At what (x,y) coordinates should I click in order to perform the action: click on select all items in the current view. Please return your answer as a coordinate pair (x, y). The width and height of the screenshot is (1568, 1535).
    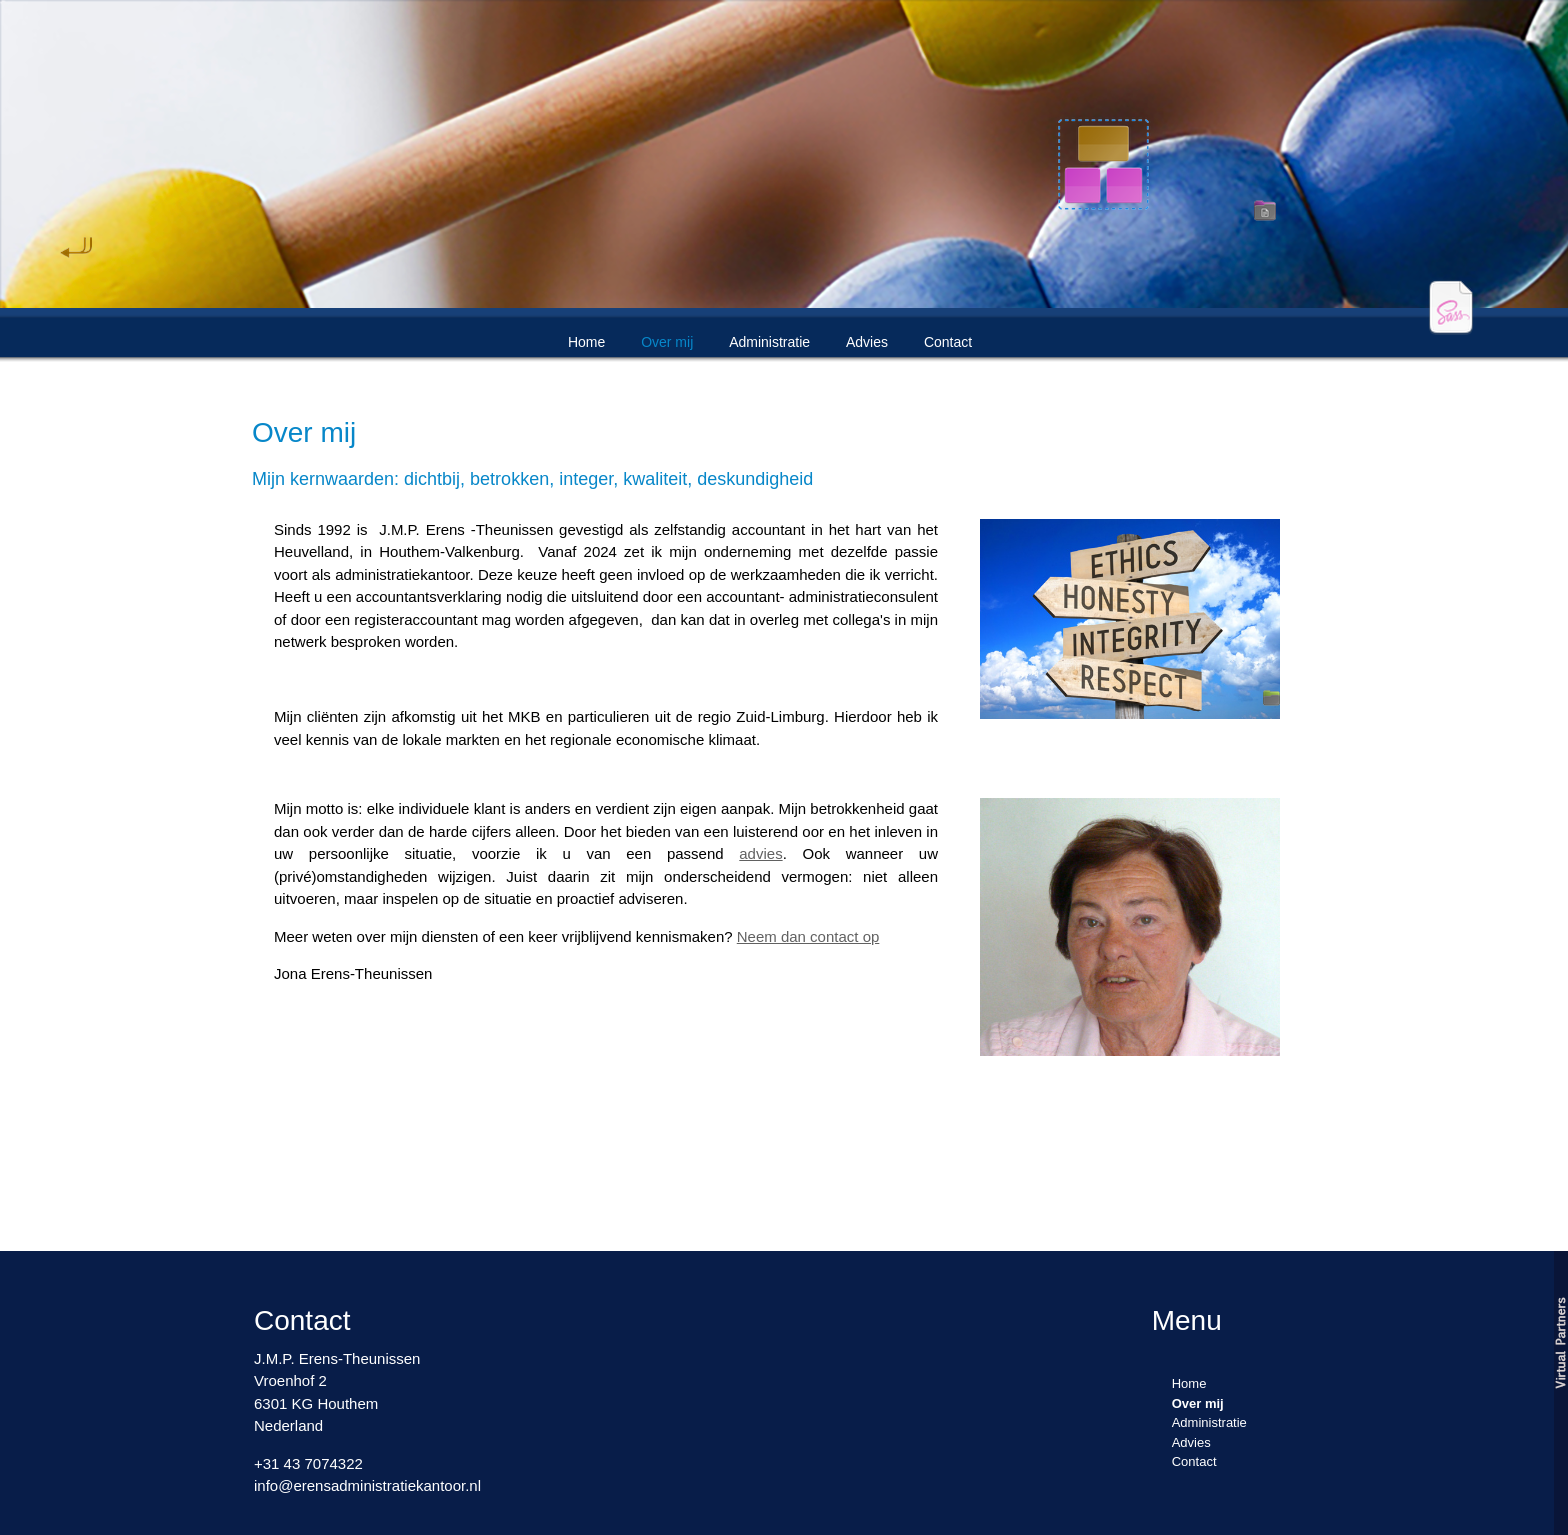
    Looking at the image, I should click on (1103, 164).